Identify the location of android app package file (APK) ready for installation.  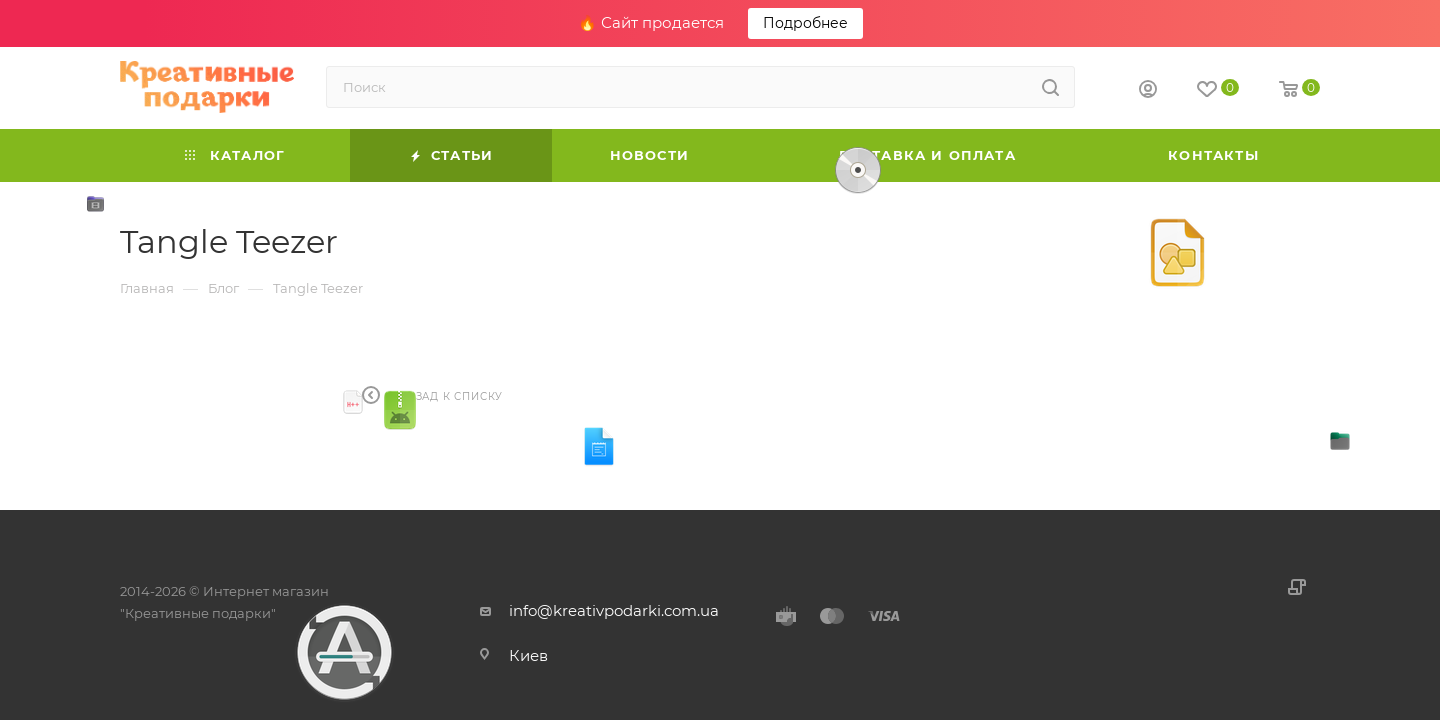
(400, 410).